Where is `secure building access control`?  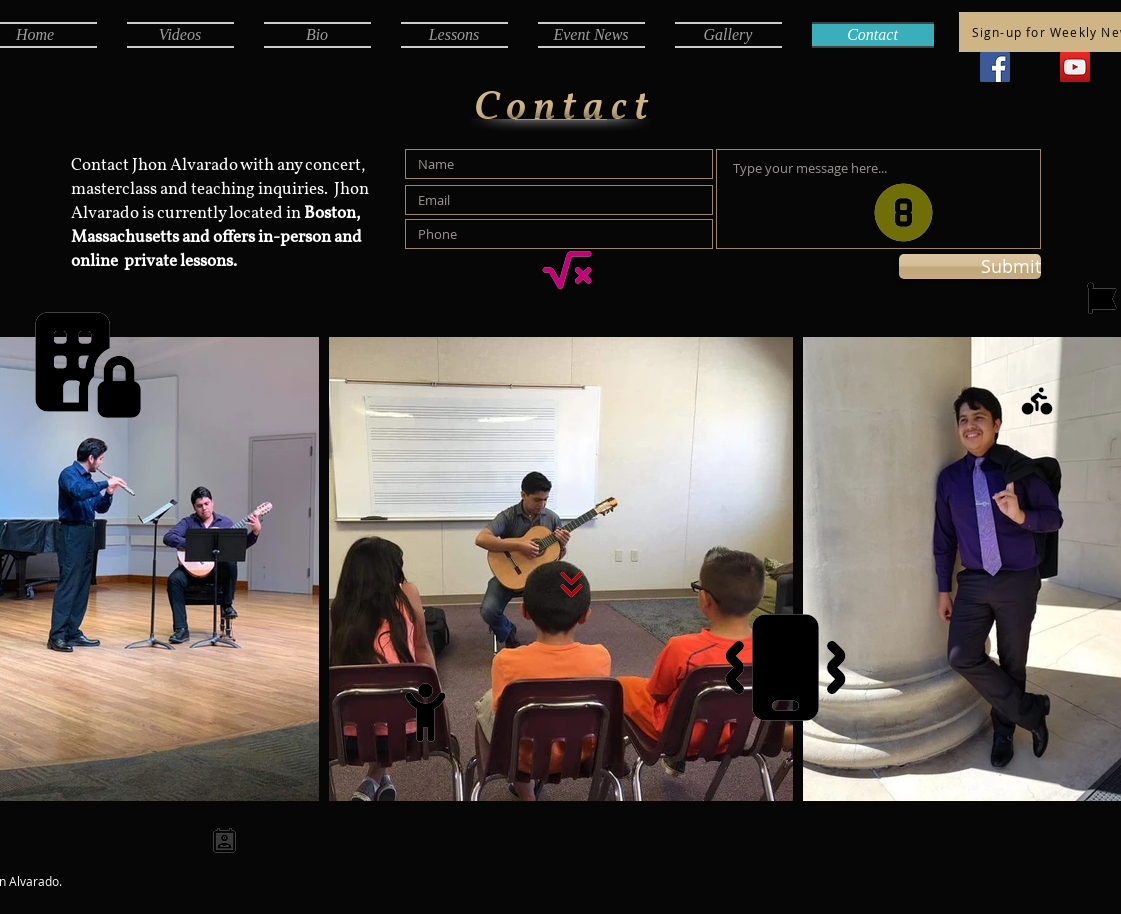
secure building access control is located at coordinates (85, 362).